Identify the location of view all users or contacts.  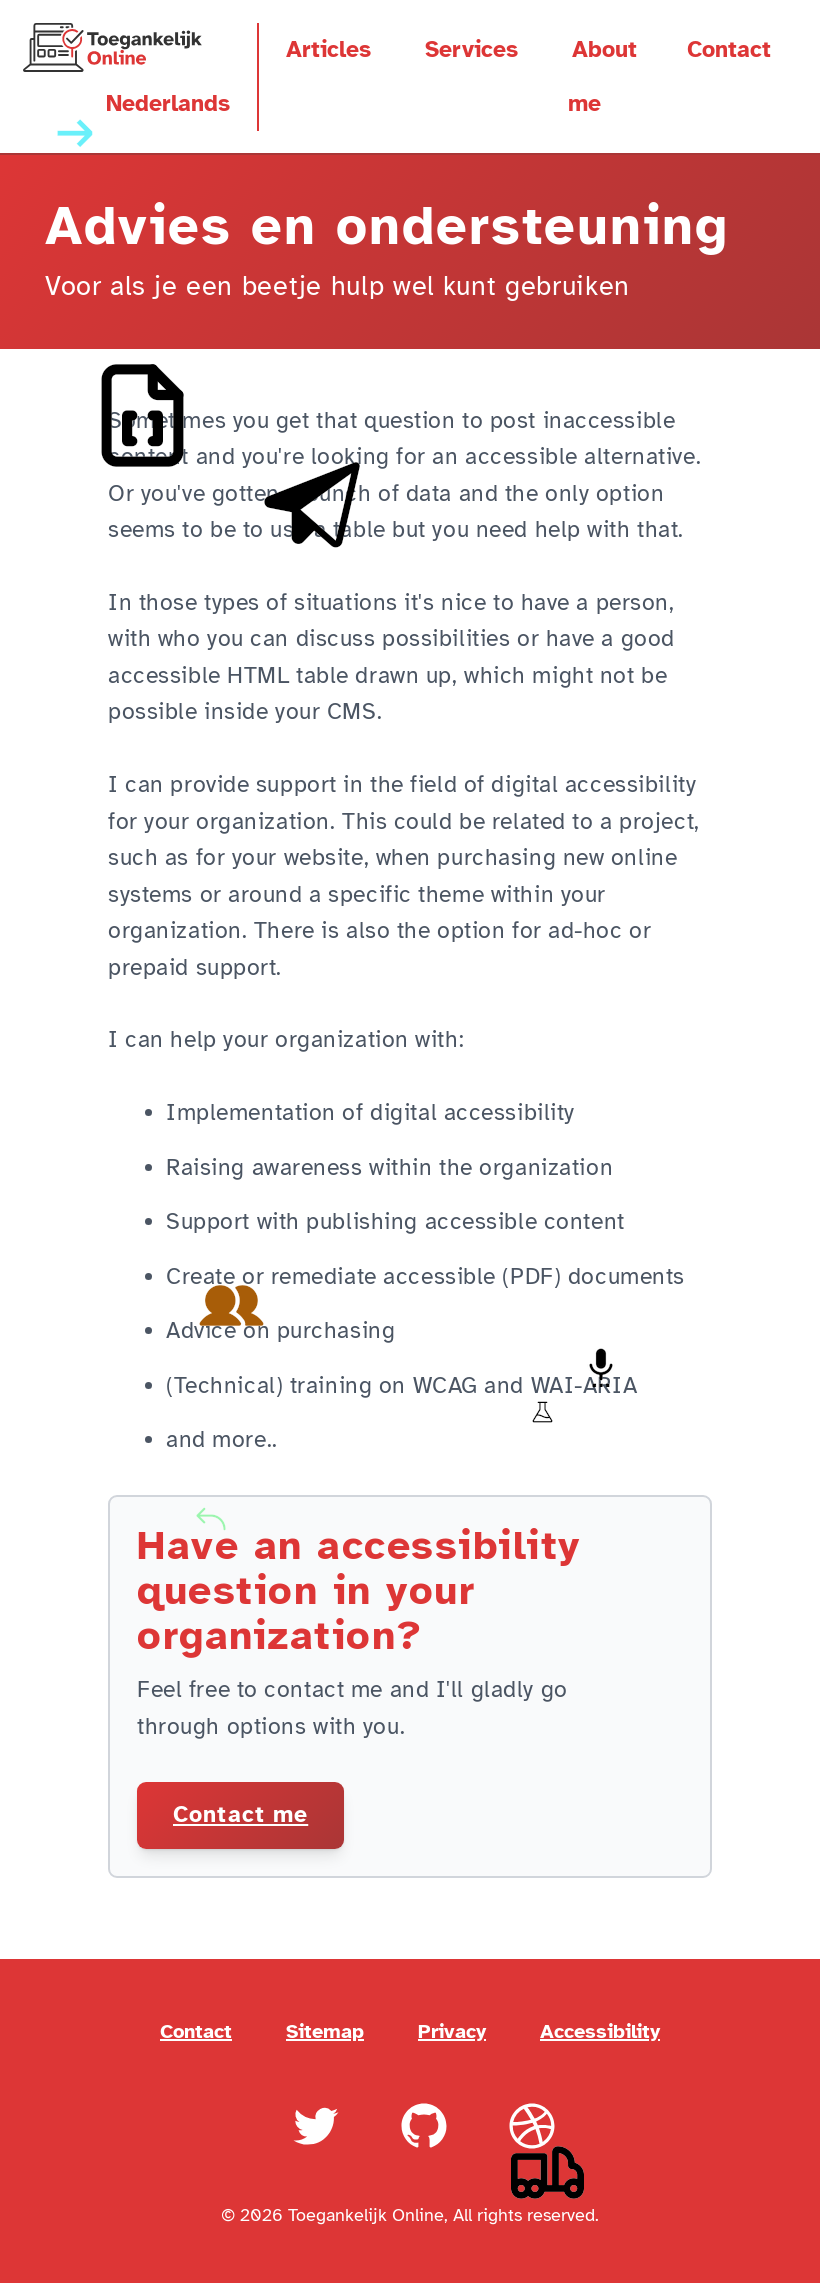
(231, 1305).